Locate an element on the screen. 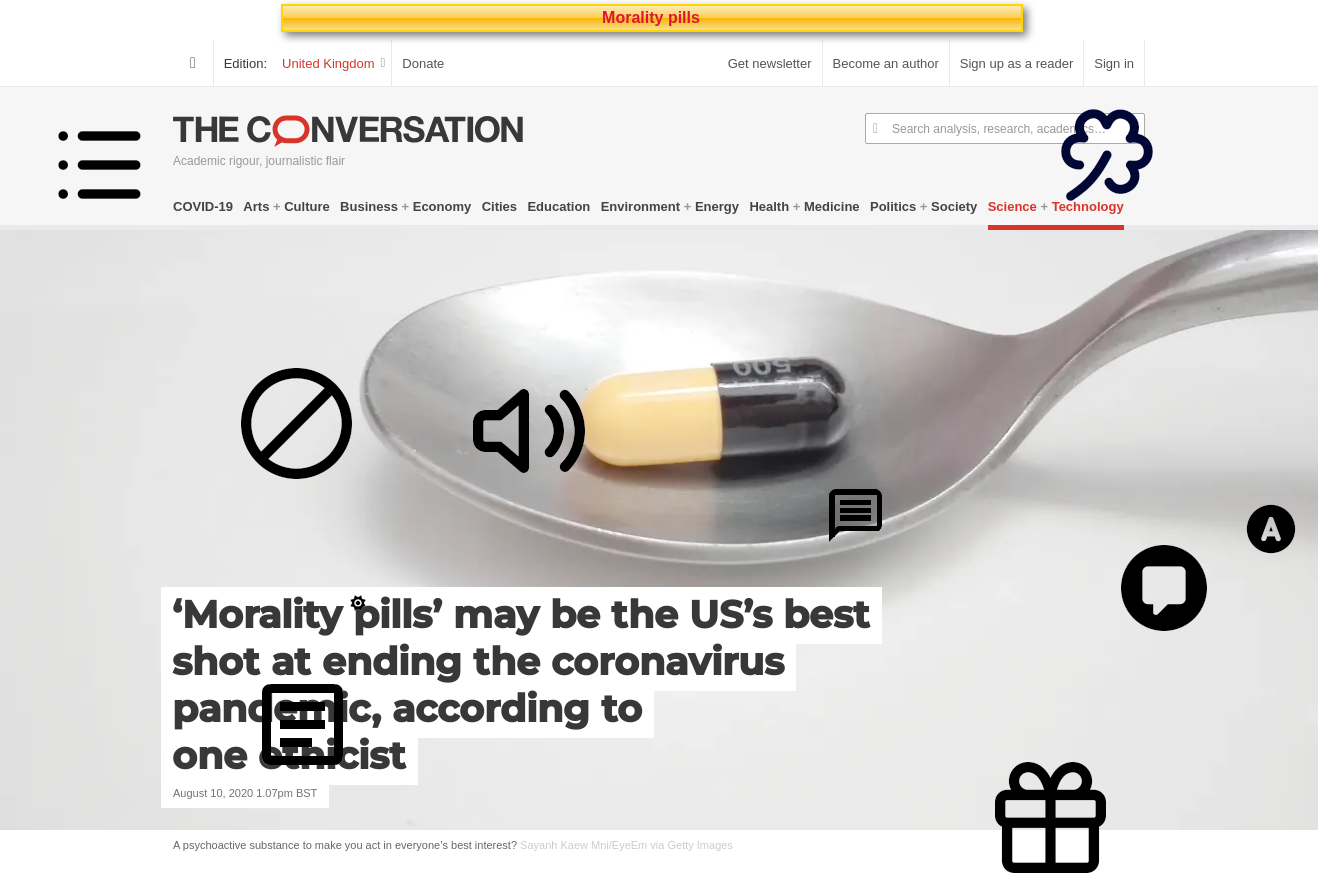 This screenshot has height=881, width=1318. toggle light mode or bright theme is located at coordinates (358, 603).